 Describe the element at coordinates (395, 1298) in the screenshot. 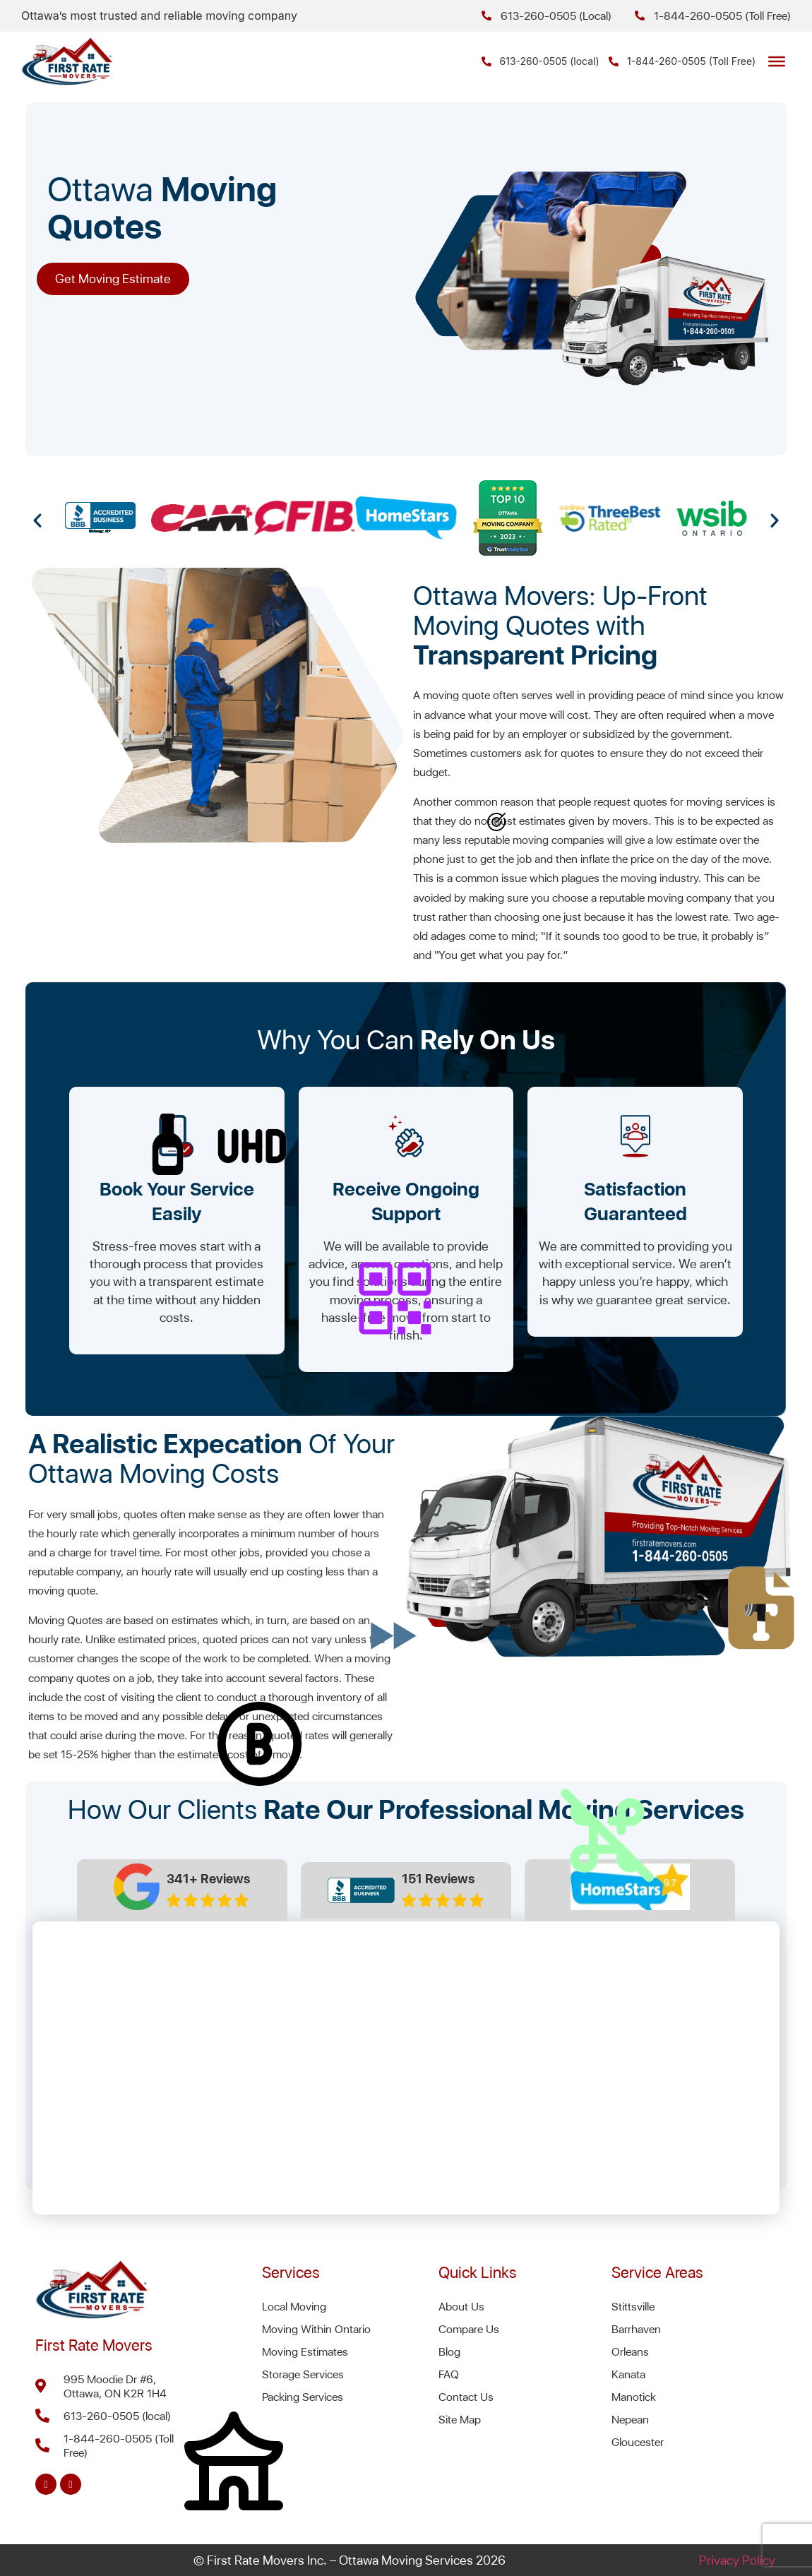

I see `scan or generate a QR code` at that location.